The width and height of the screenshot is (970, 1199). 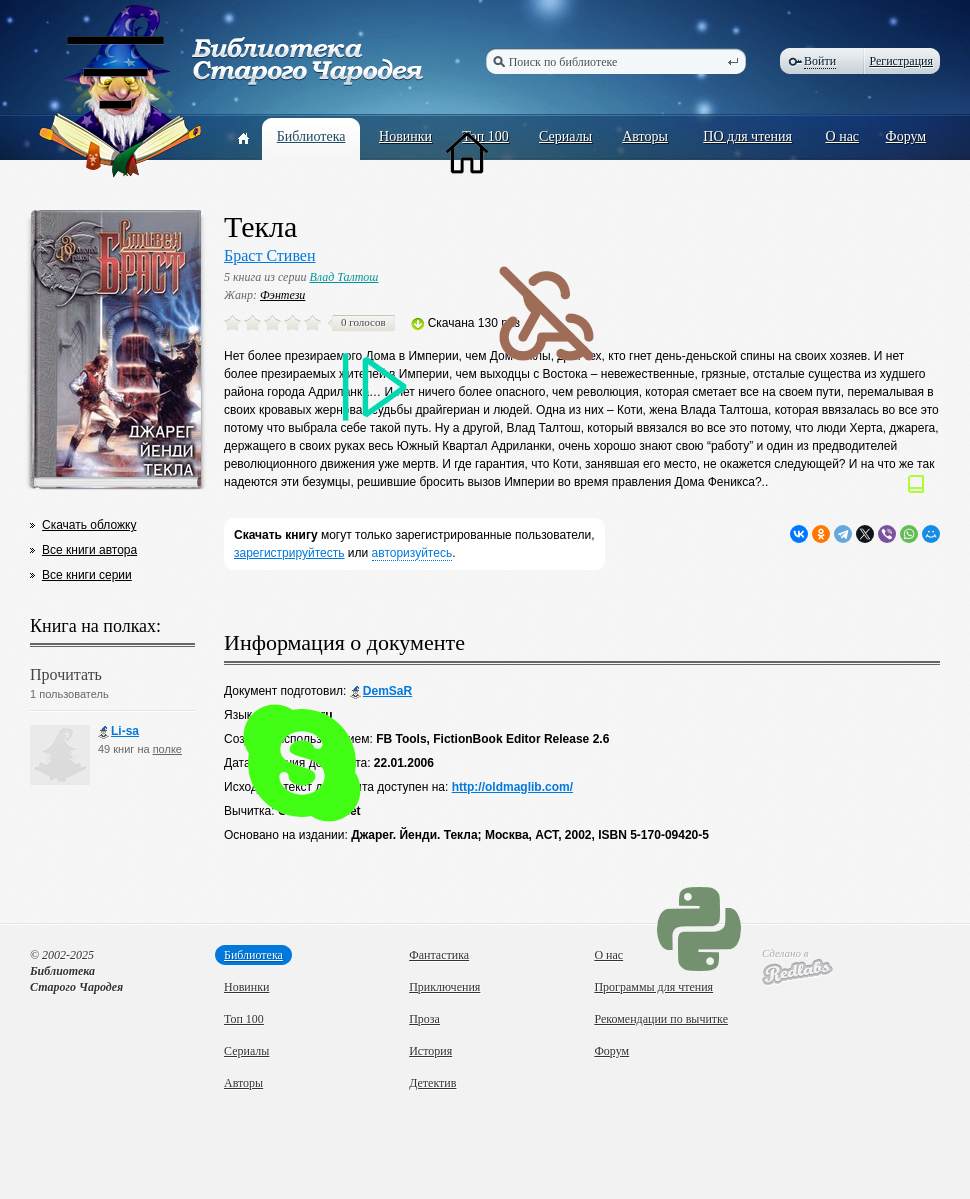 What do you see at coordinates (467, 154) in the screenshot?
I see `navigate to the home screen` at bounding box center [467, 154].